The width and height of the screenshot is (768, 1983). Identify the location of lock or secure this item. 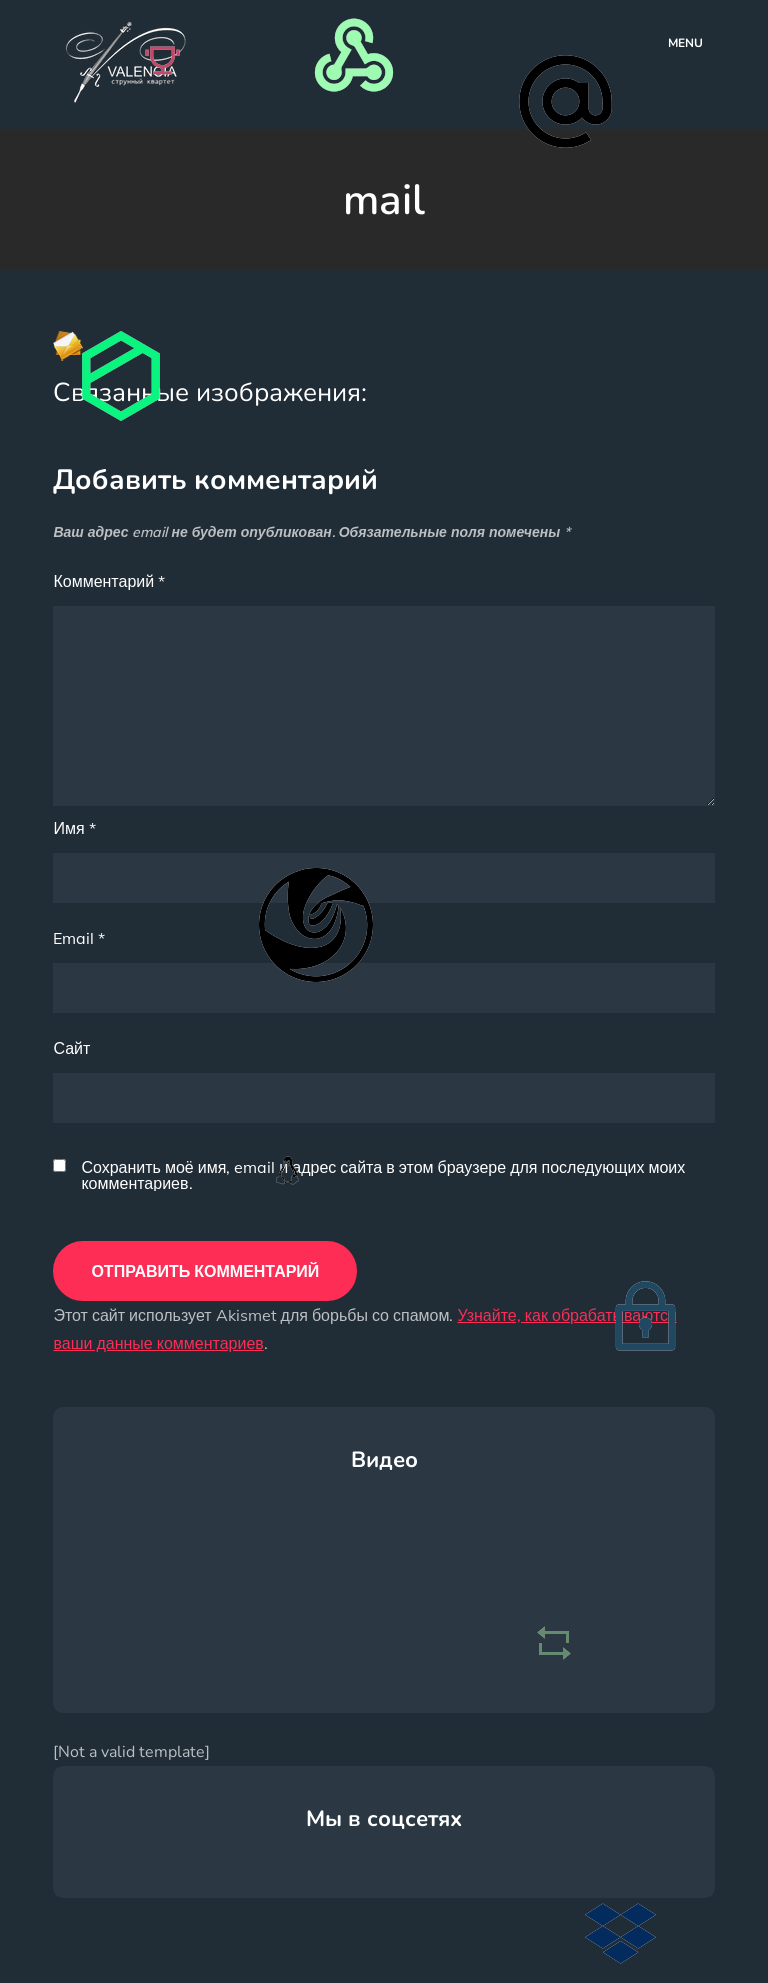
(645, 1317).